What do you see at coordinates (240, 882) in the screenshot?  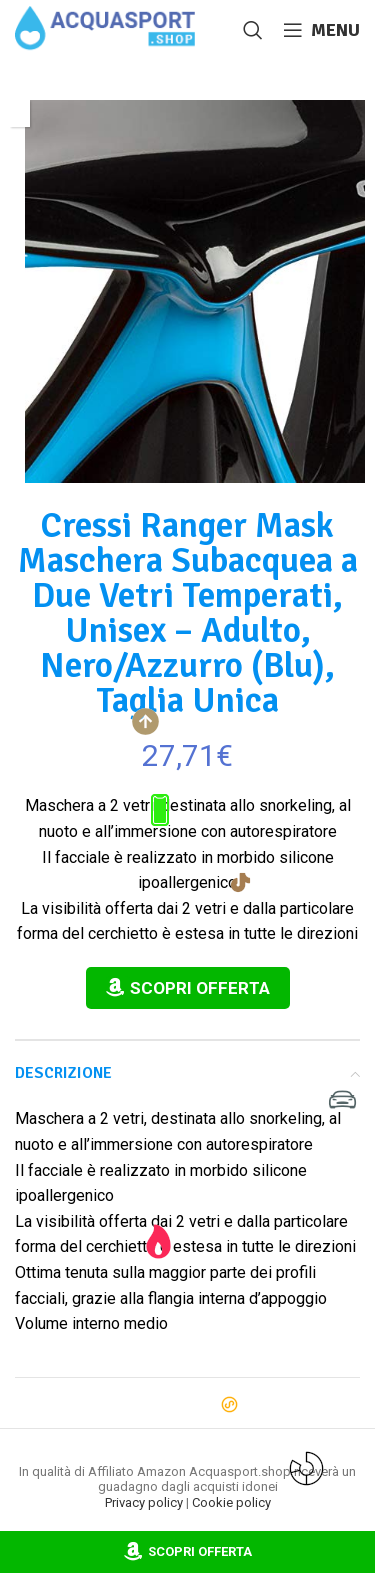 I see `open TikTok app` at bounding box center [240, 882].